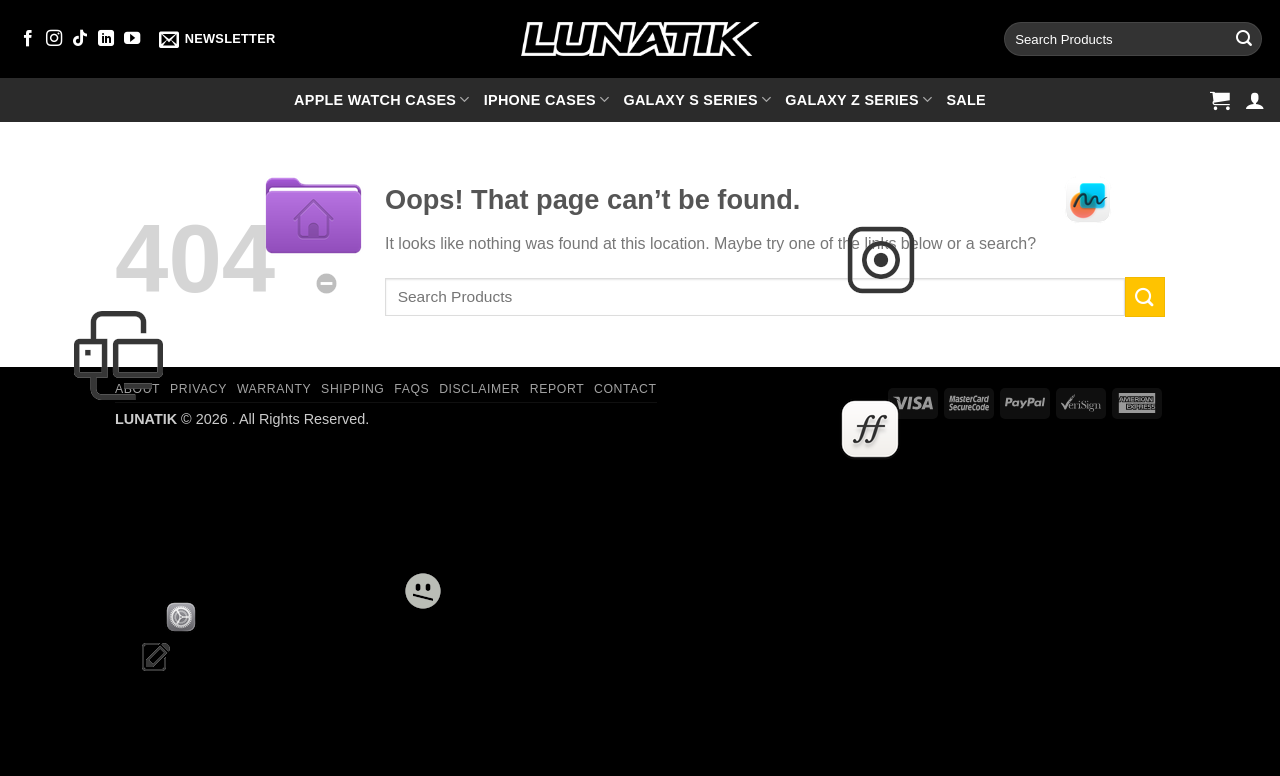 This screenshot has width=1280, height=776. Describe the element at coordinates (154, 657) in the screenshot. I see `open text editor application` at that location.